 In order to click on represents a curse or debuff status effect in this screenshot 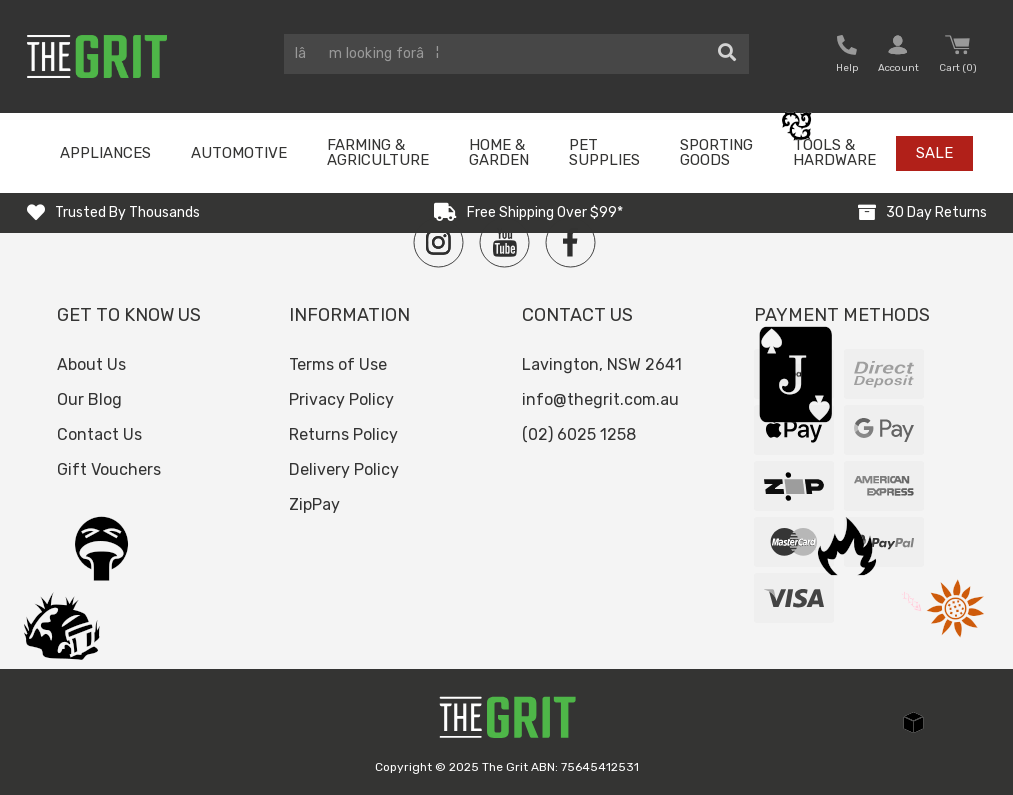, I will do `click(797, 126)`.